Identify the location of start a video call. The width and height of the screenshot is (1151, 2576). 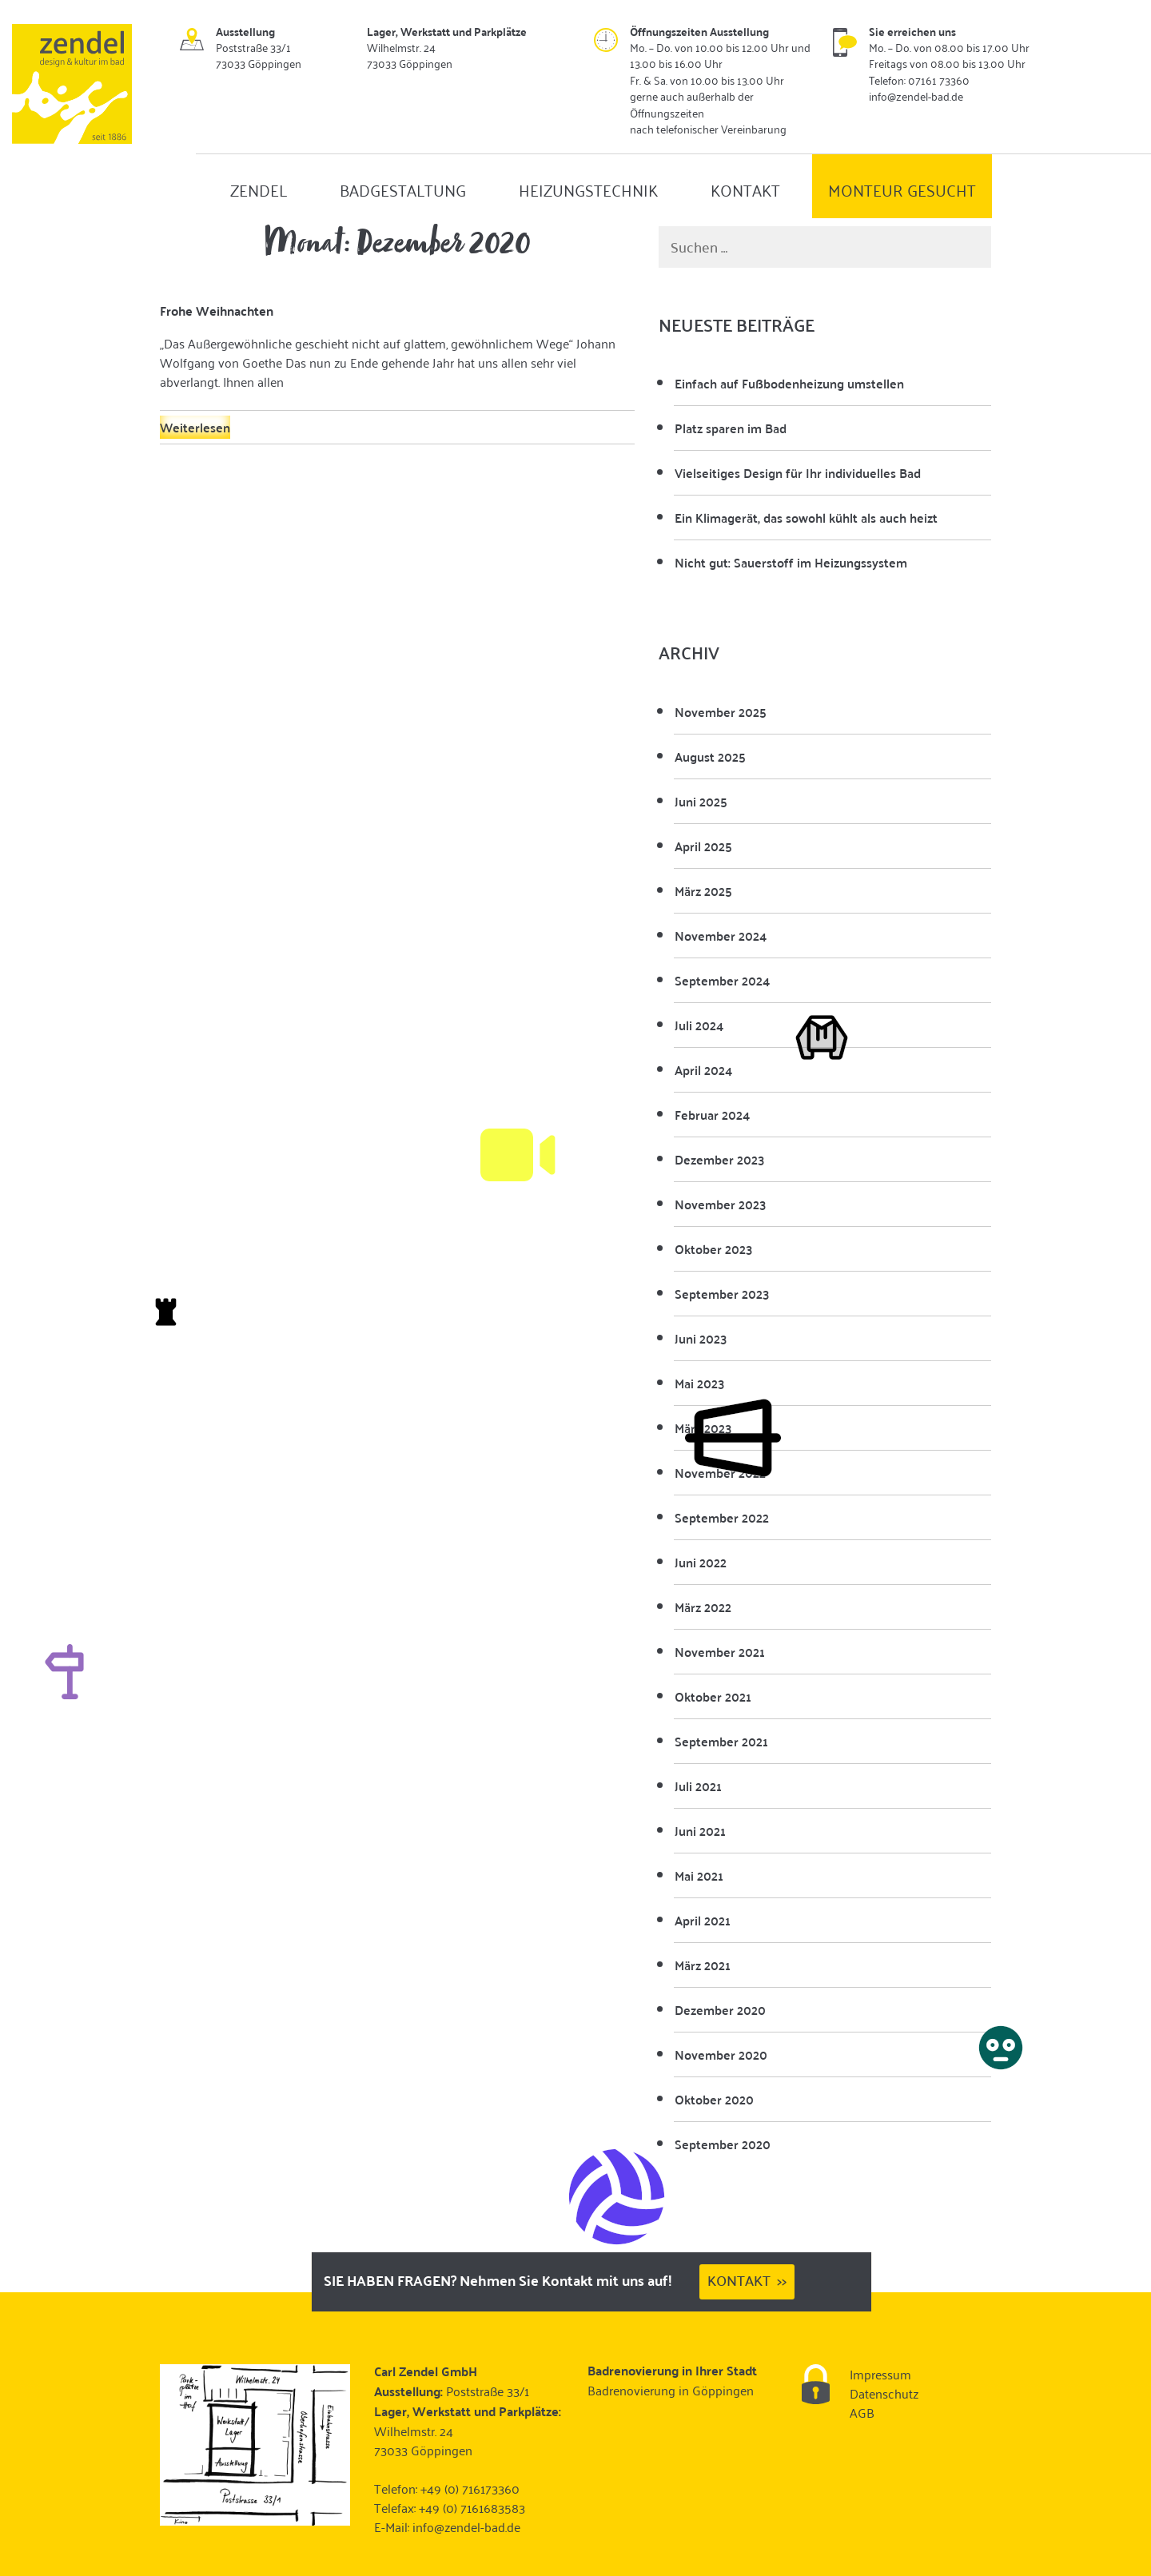
(516, 1155).